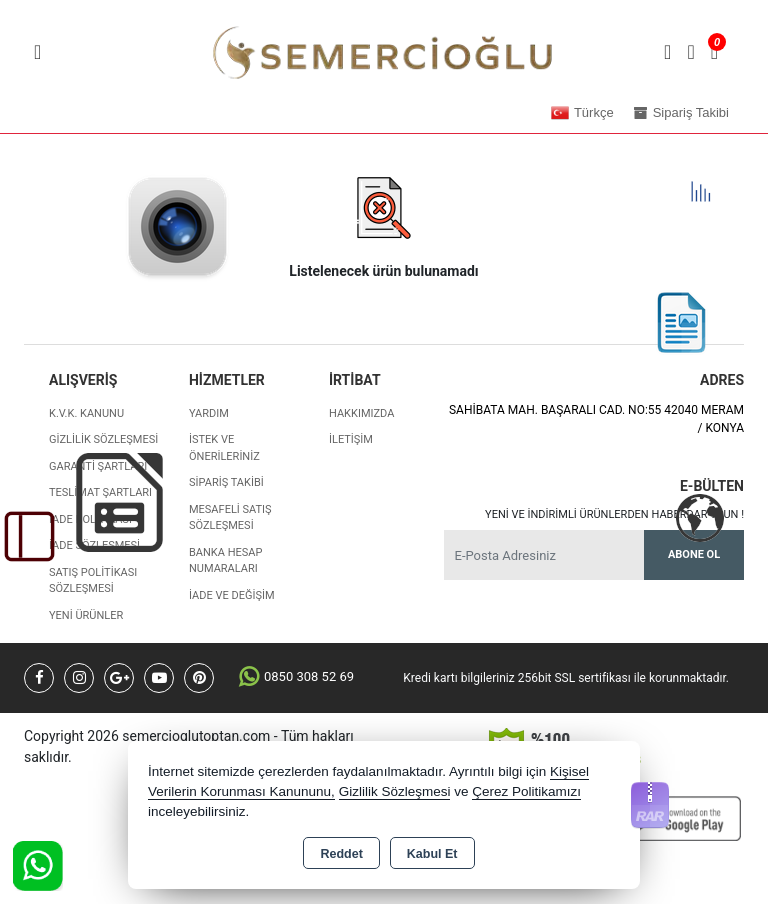 The image size is (768, 904). I want to click on open camera app, so click(177, 226).